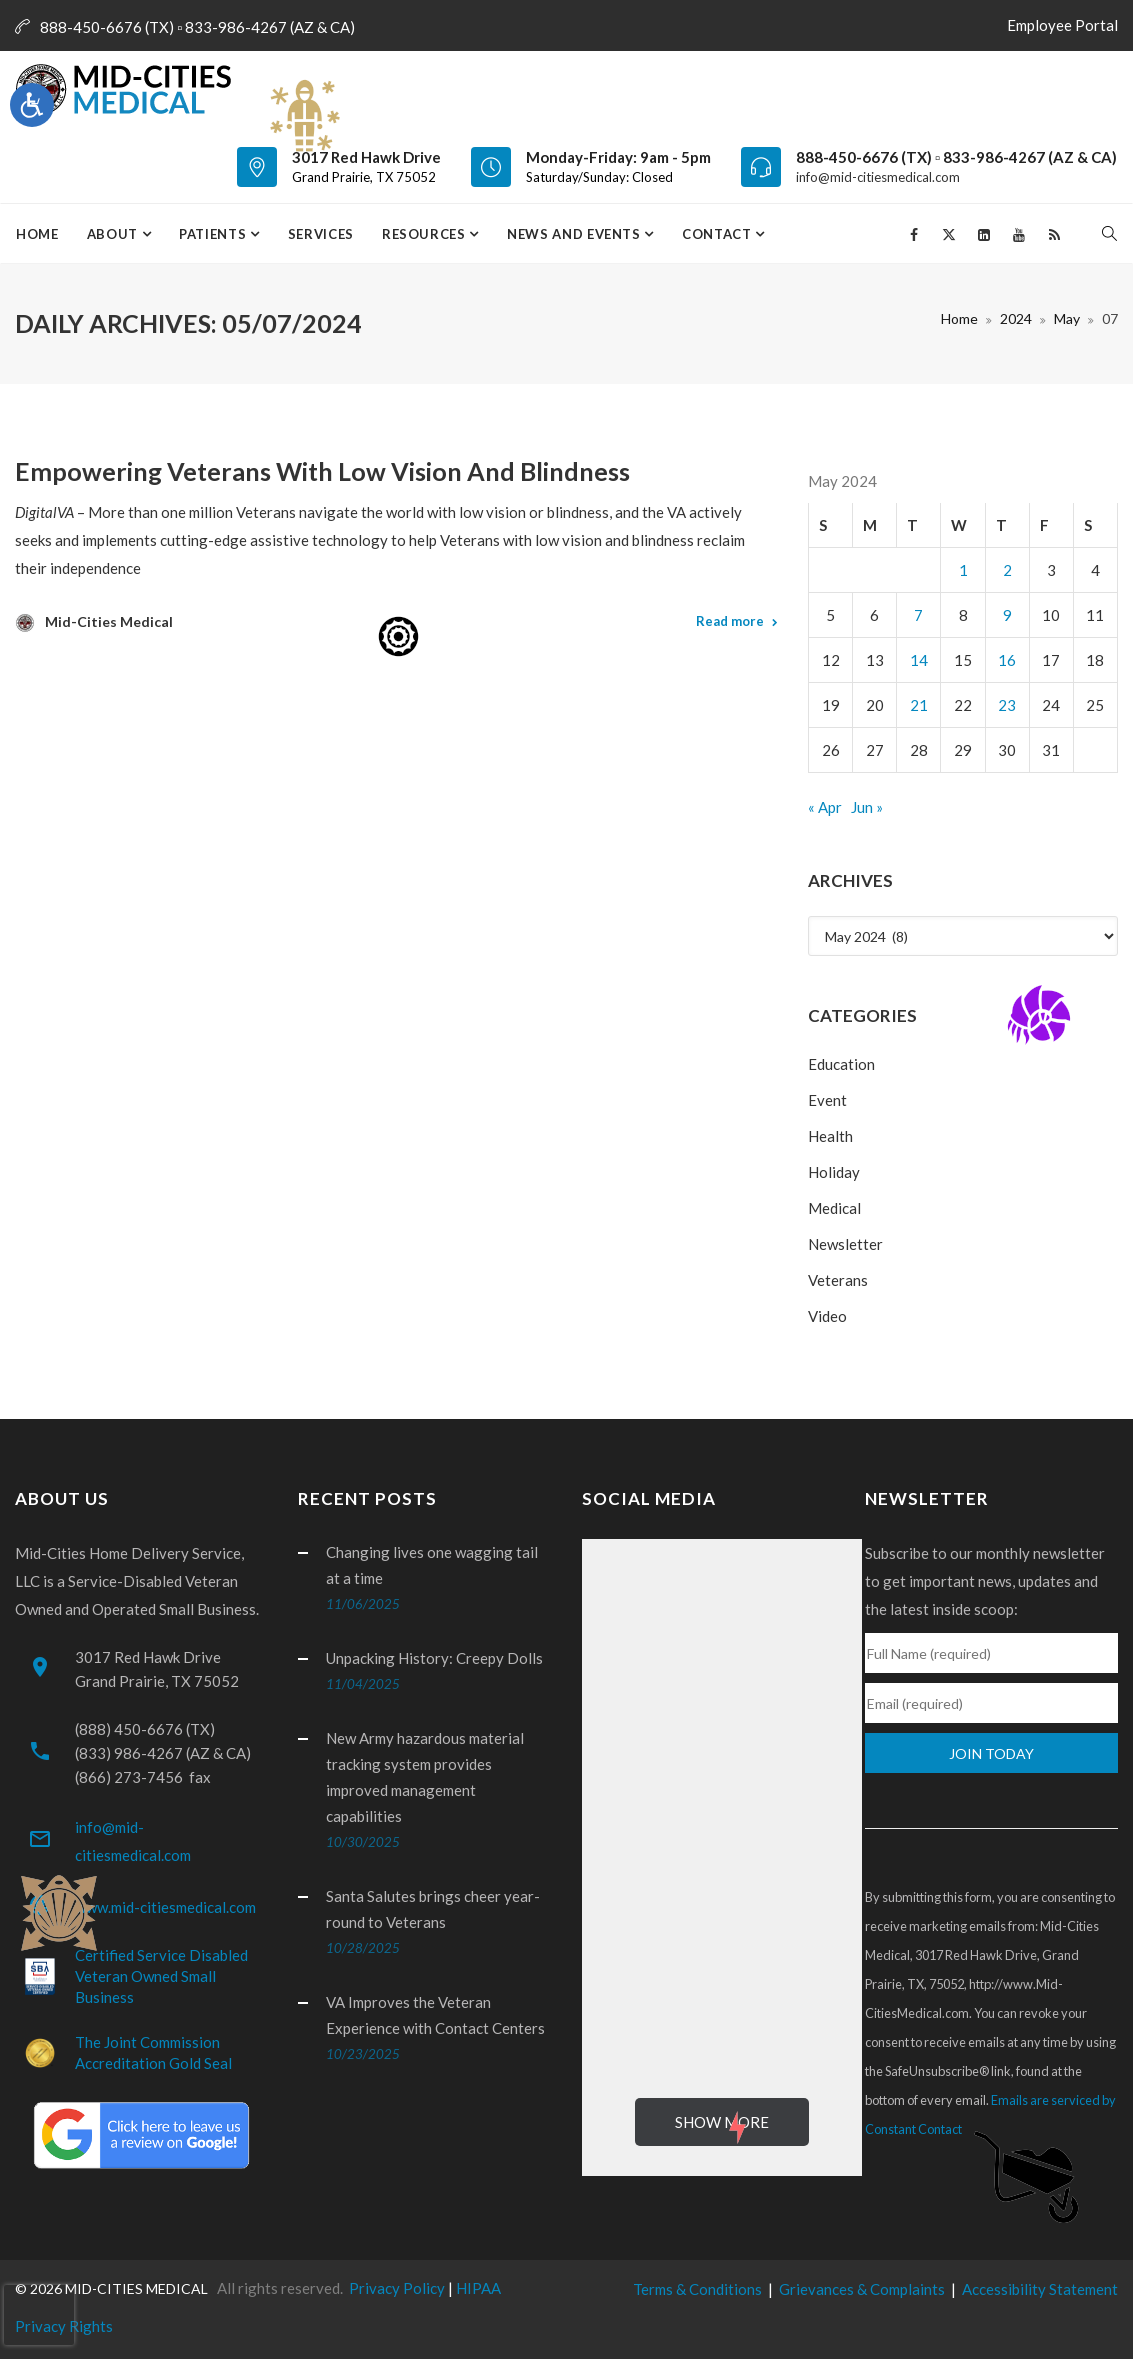  I want to click on nautilus shell icon for marine or ocean-themed content, so click(1039, 1015).